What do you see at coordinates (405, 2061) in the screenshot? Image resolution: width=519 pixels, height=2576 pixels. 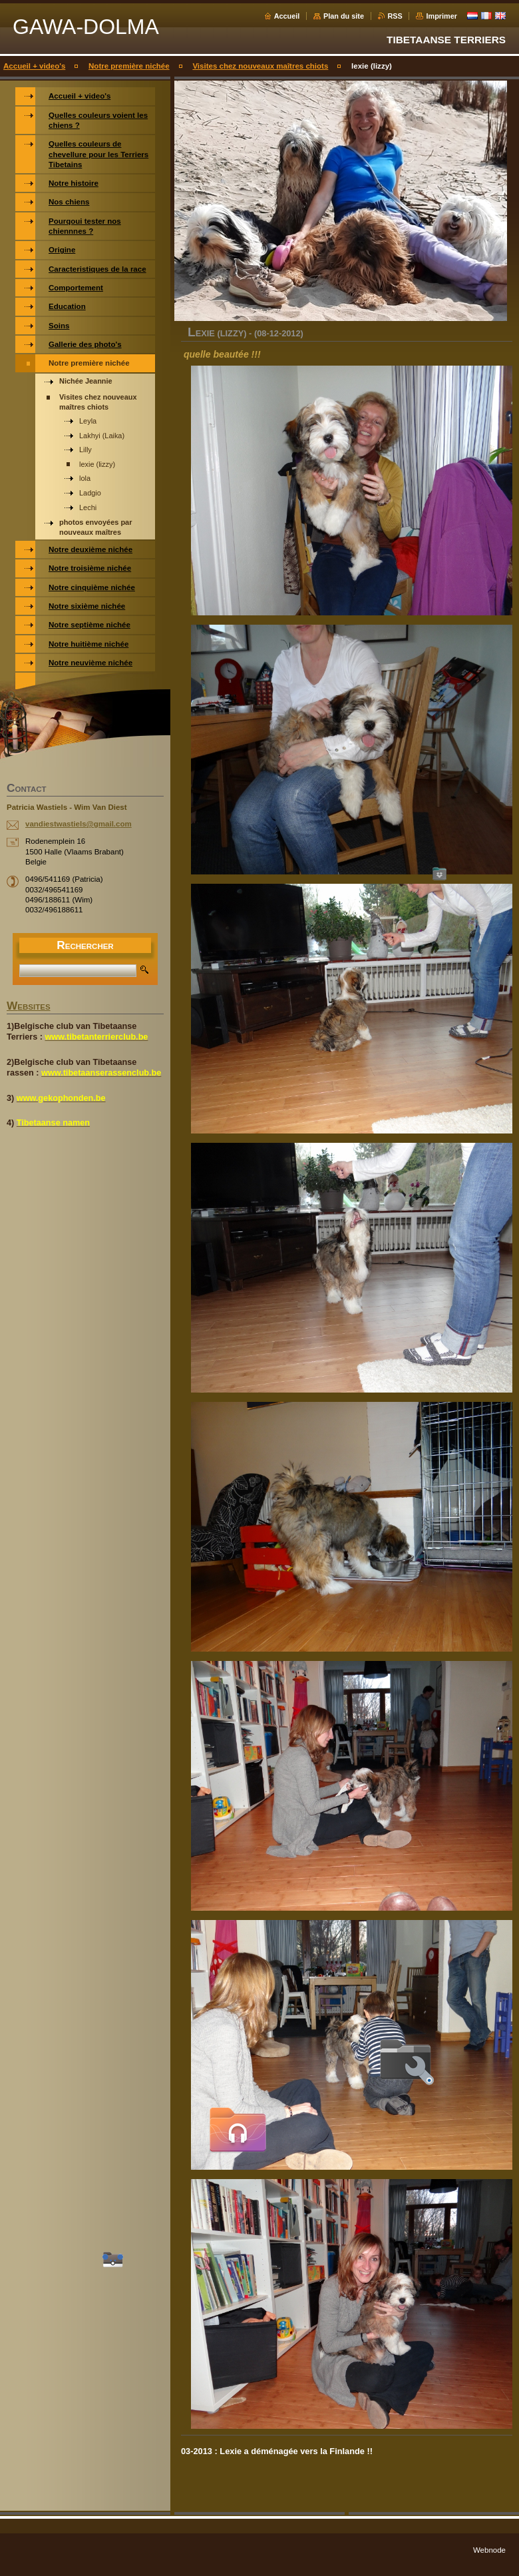 I see `open resource hacker project folder` at bounding box center [405, 2061].